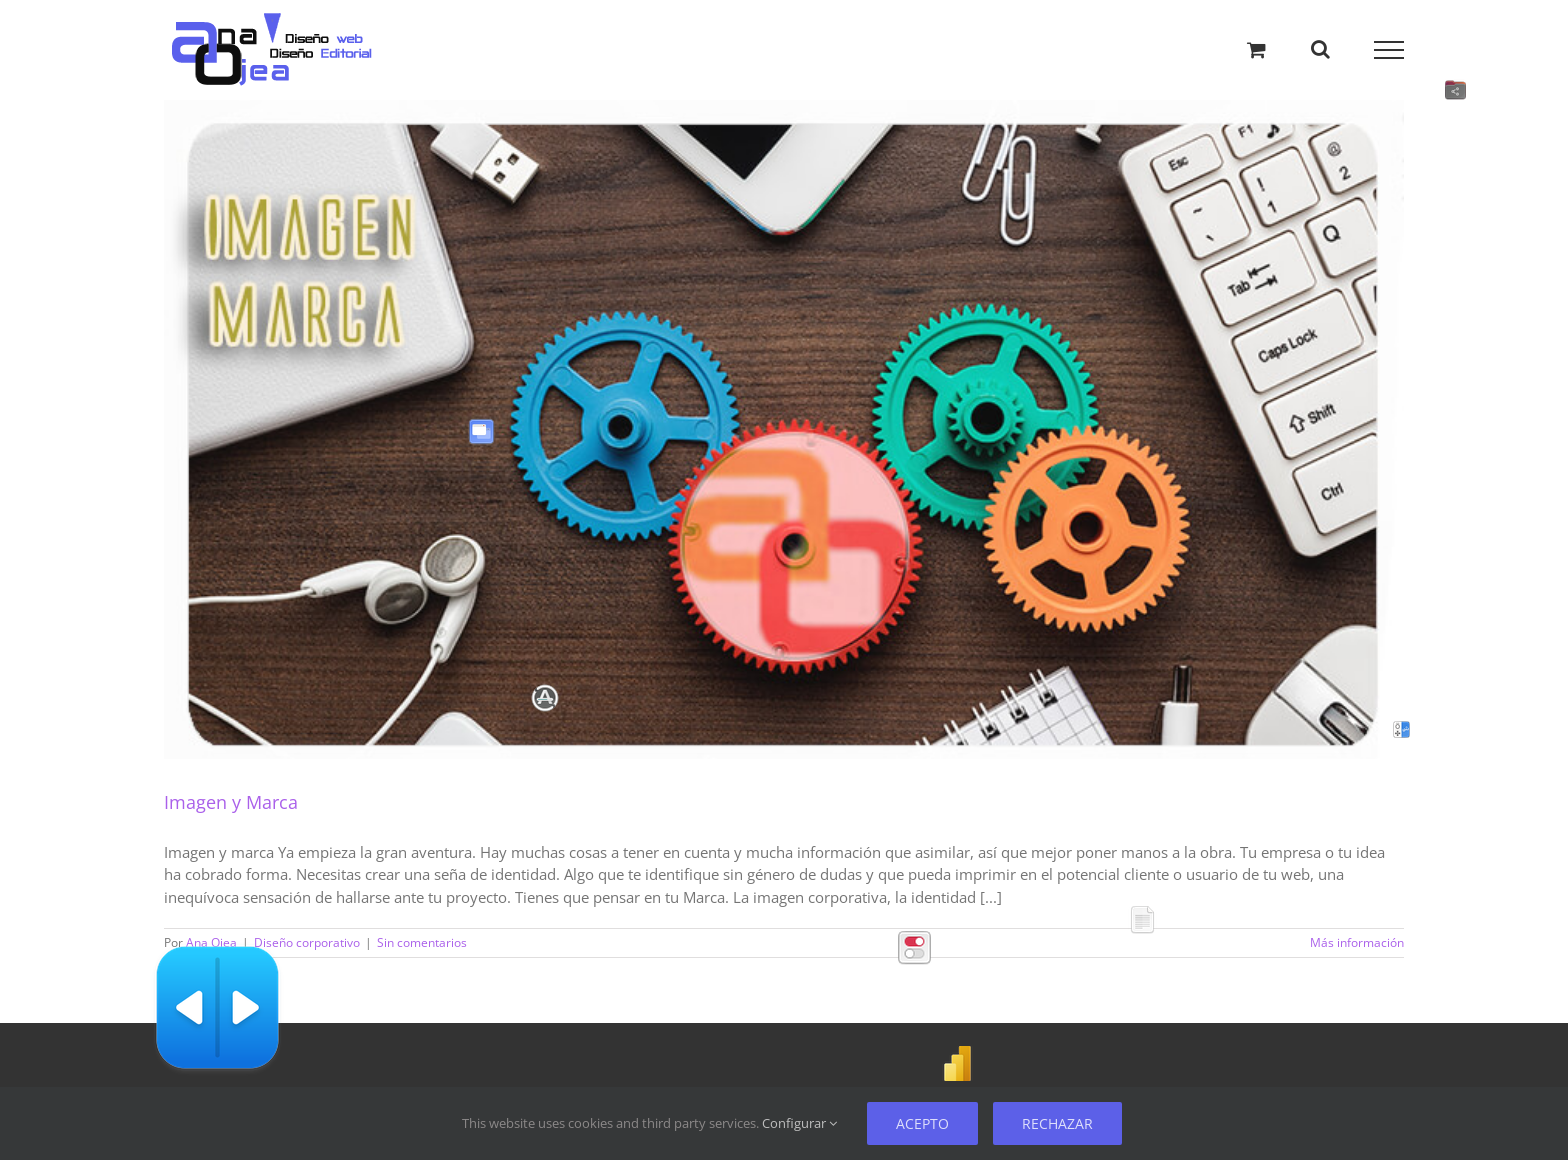 Image resolution: width=1568 pixels, height=1160 pixels. What do you see at coordinates (545, 698) in the screenshot?
I see `open the software update manager` at bounding box center [545, 698].